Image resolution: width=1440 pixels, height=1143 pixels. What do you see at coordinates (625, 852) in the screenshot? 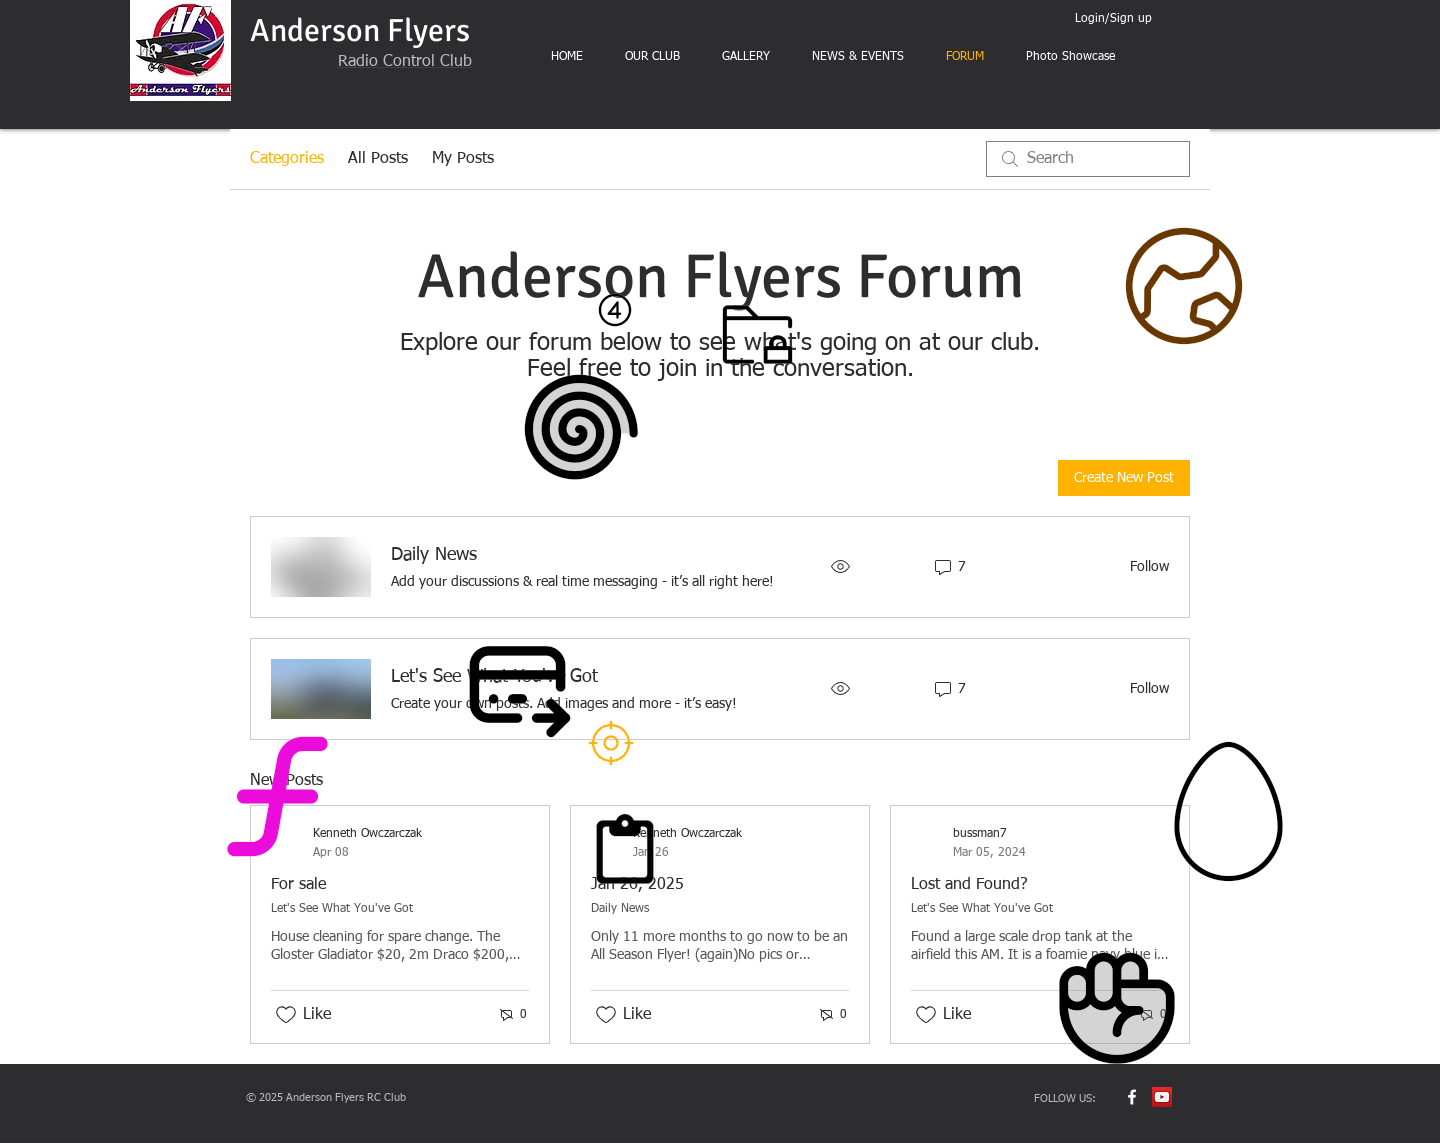
I see `paste content from clipboard` at bounding box center [625, 852].